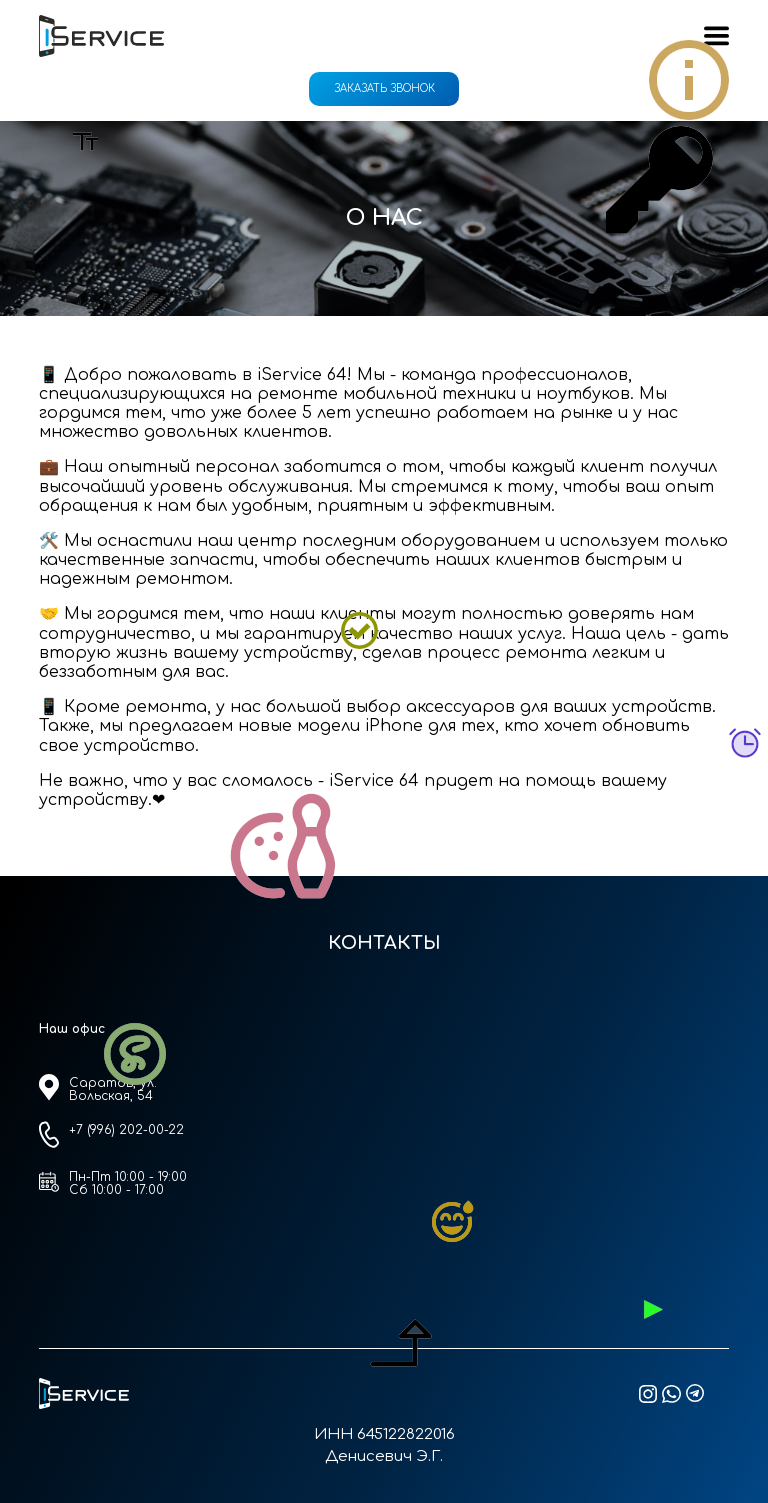 The height and width of the screenshot is (1503, 768). Describe the element at coordinates (745, 743) in the screenshot. I see `set an alarm or timer` at that location.